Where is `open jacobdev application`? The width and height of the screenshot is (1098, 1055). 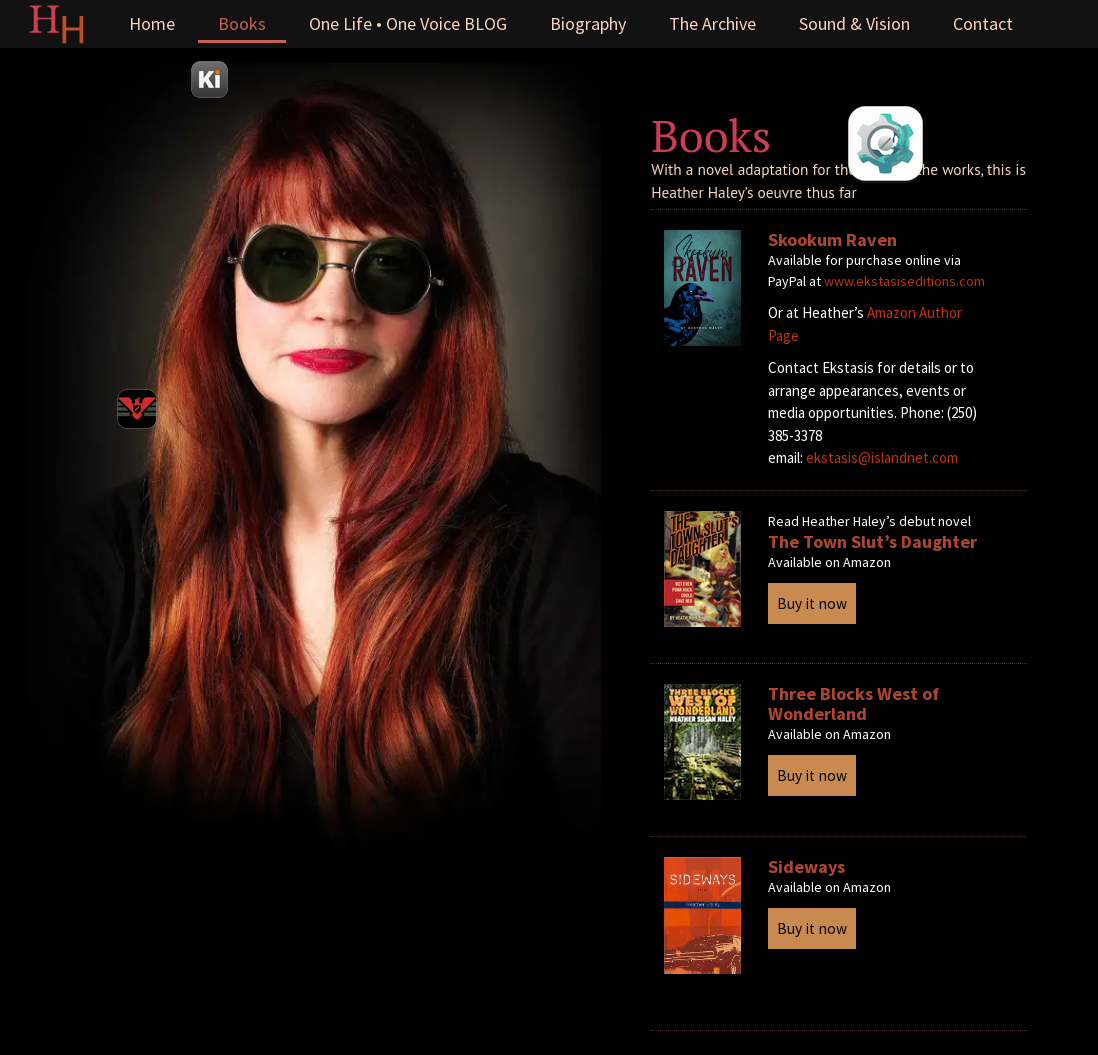
open jacobdev application is located at coordinates (885, 143).